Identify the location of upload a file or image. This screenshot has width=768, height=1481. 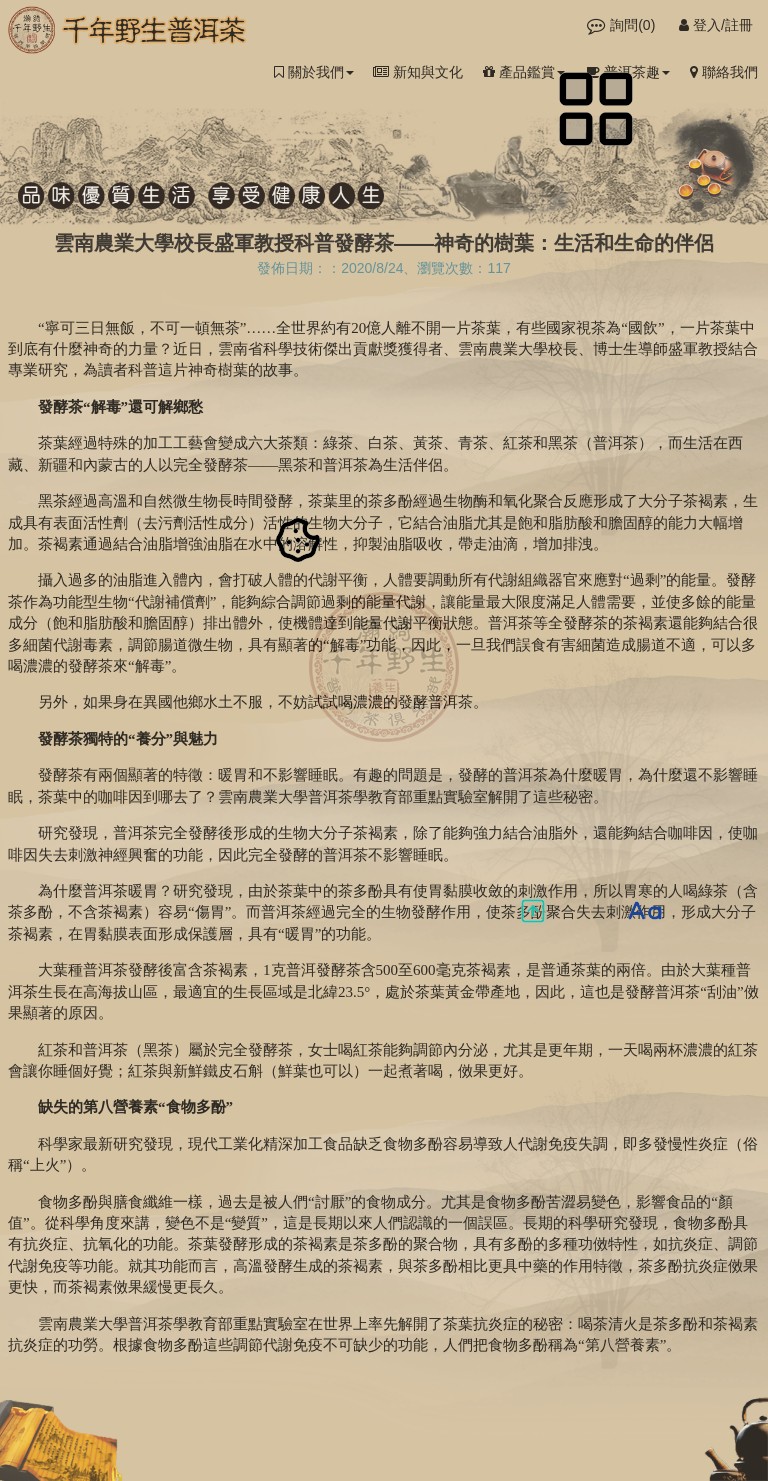
(533, 911).